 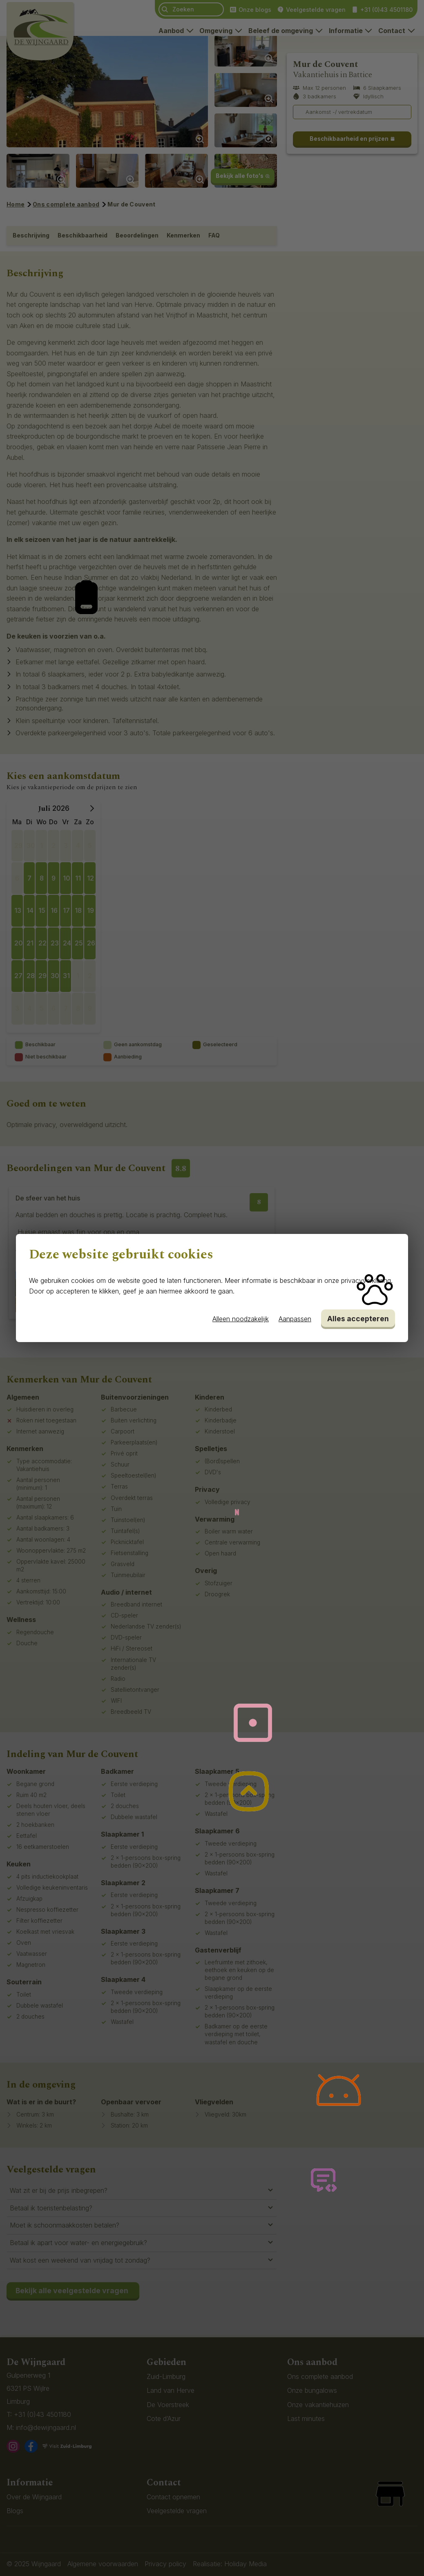 I want to click on access the store or marketplace, so click(x=390, y=2494).